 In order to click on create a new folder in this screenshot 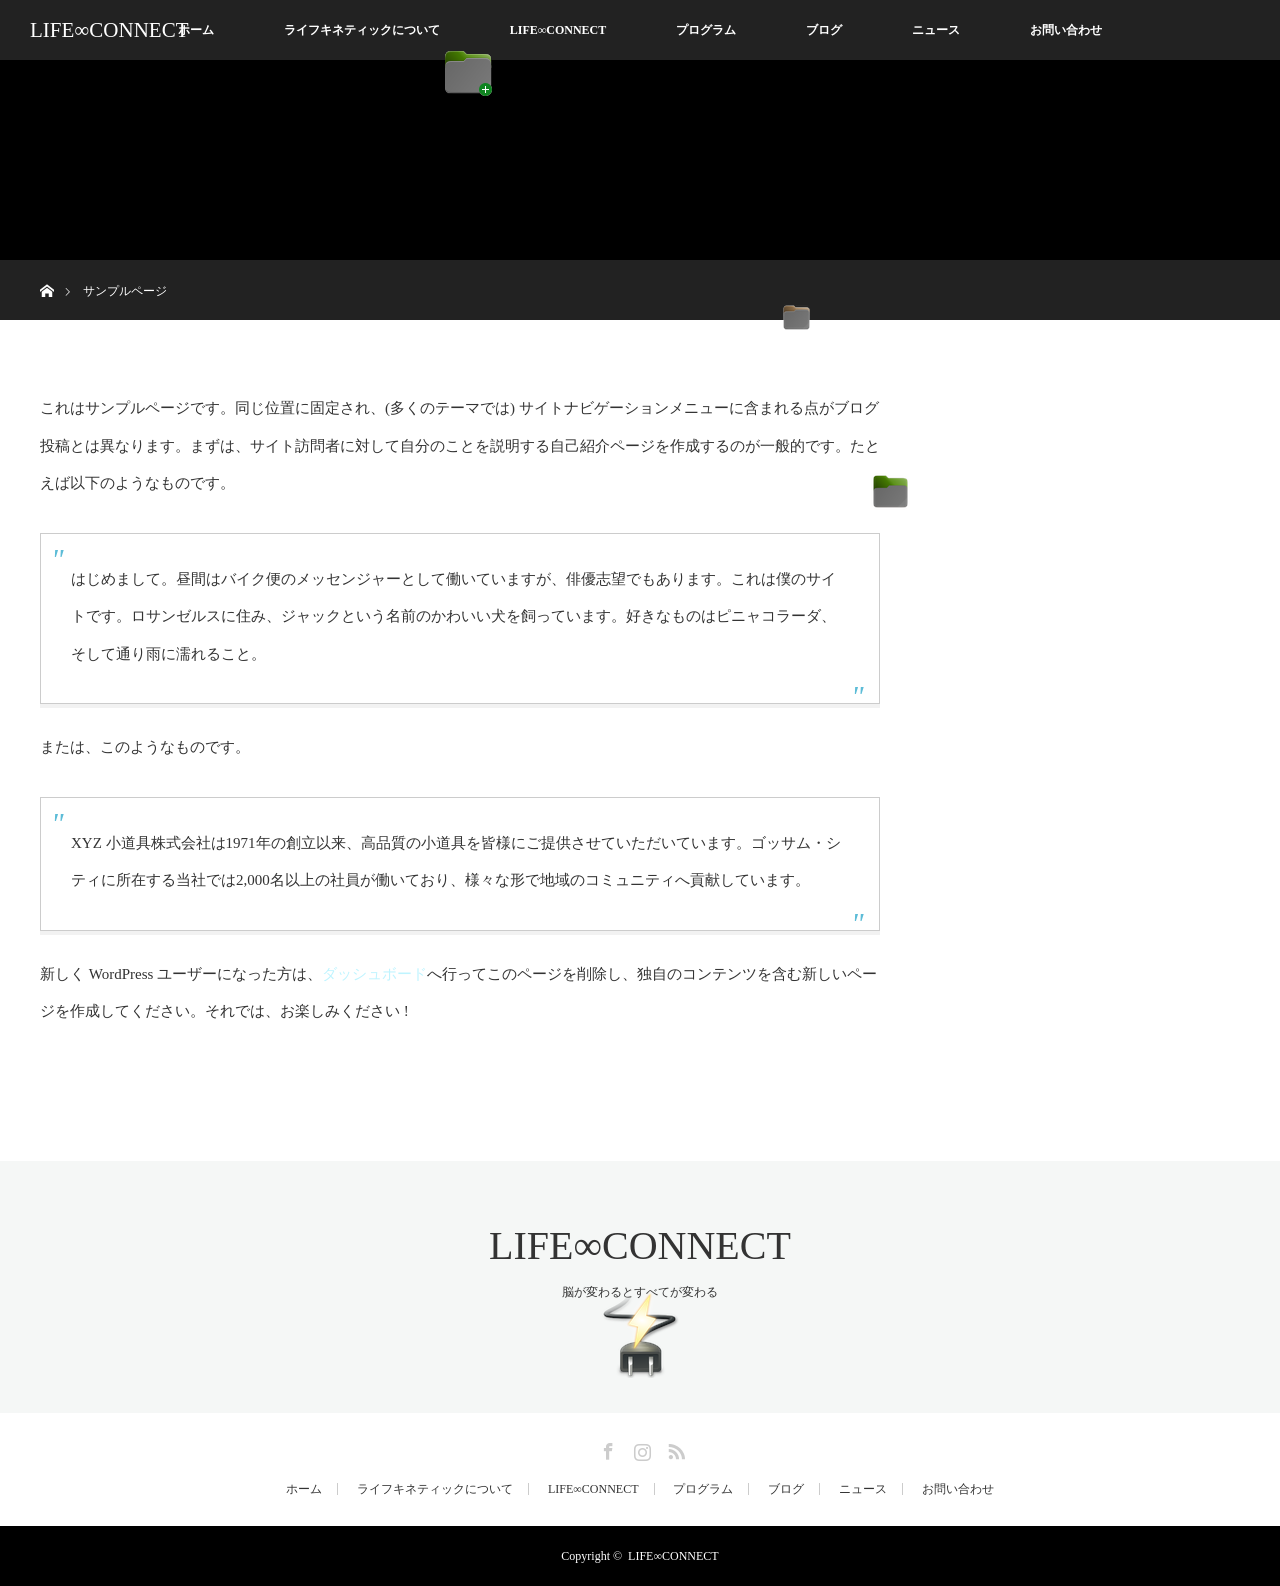, I will do `click(468, 72)`.